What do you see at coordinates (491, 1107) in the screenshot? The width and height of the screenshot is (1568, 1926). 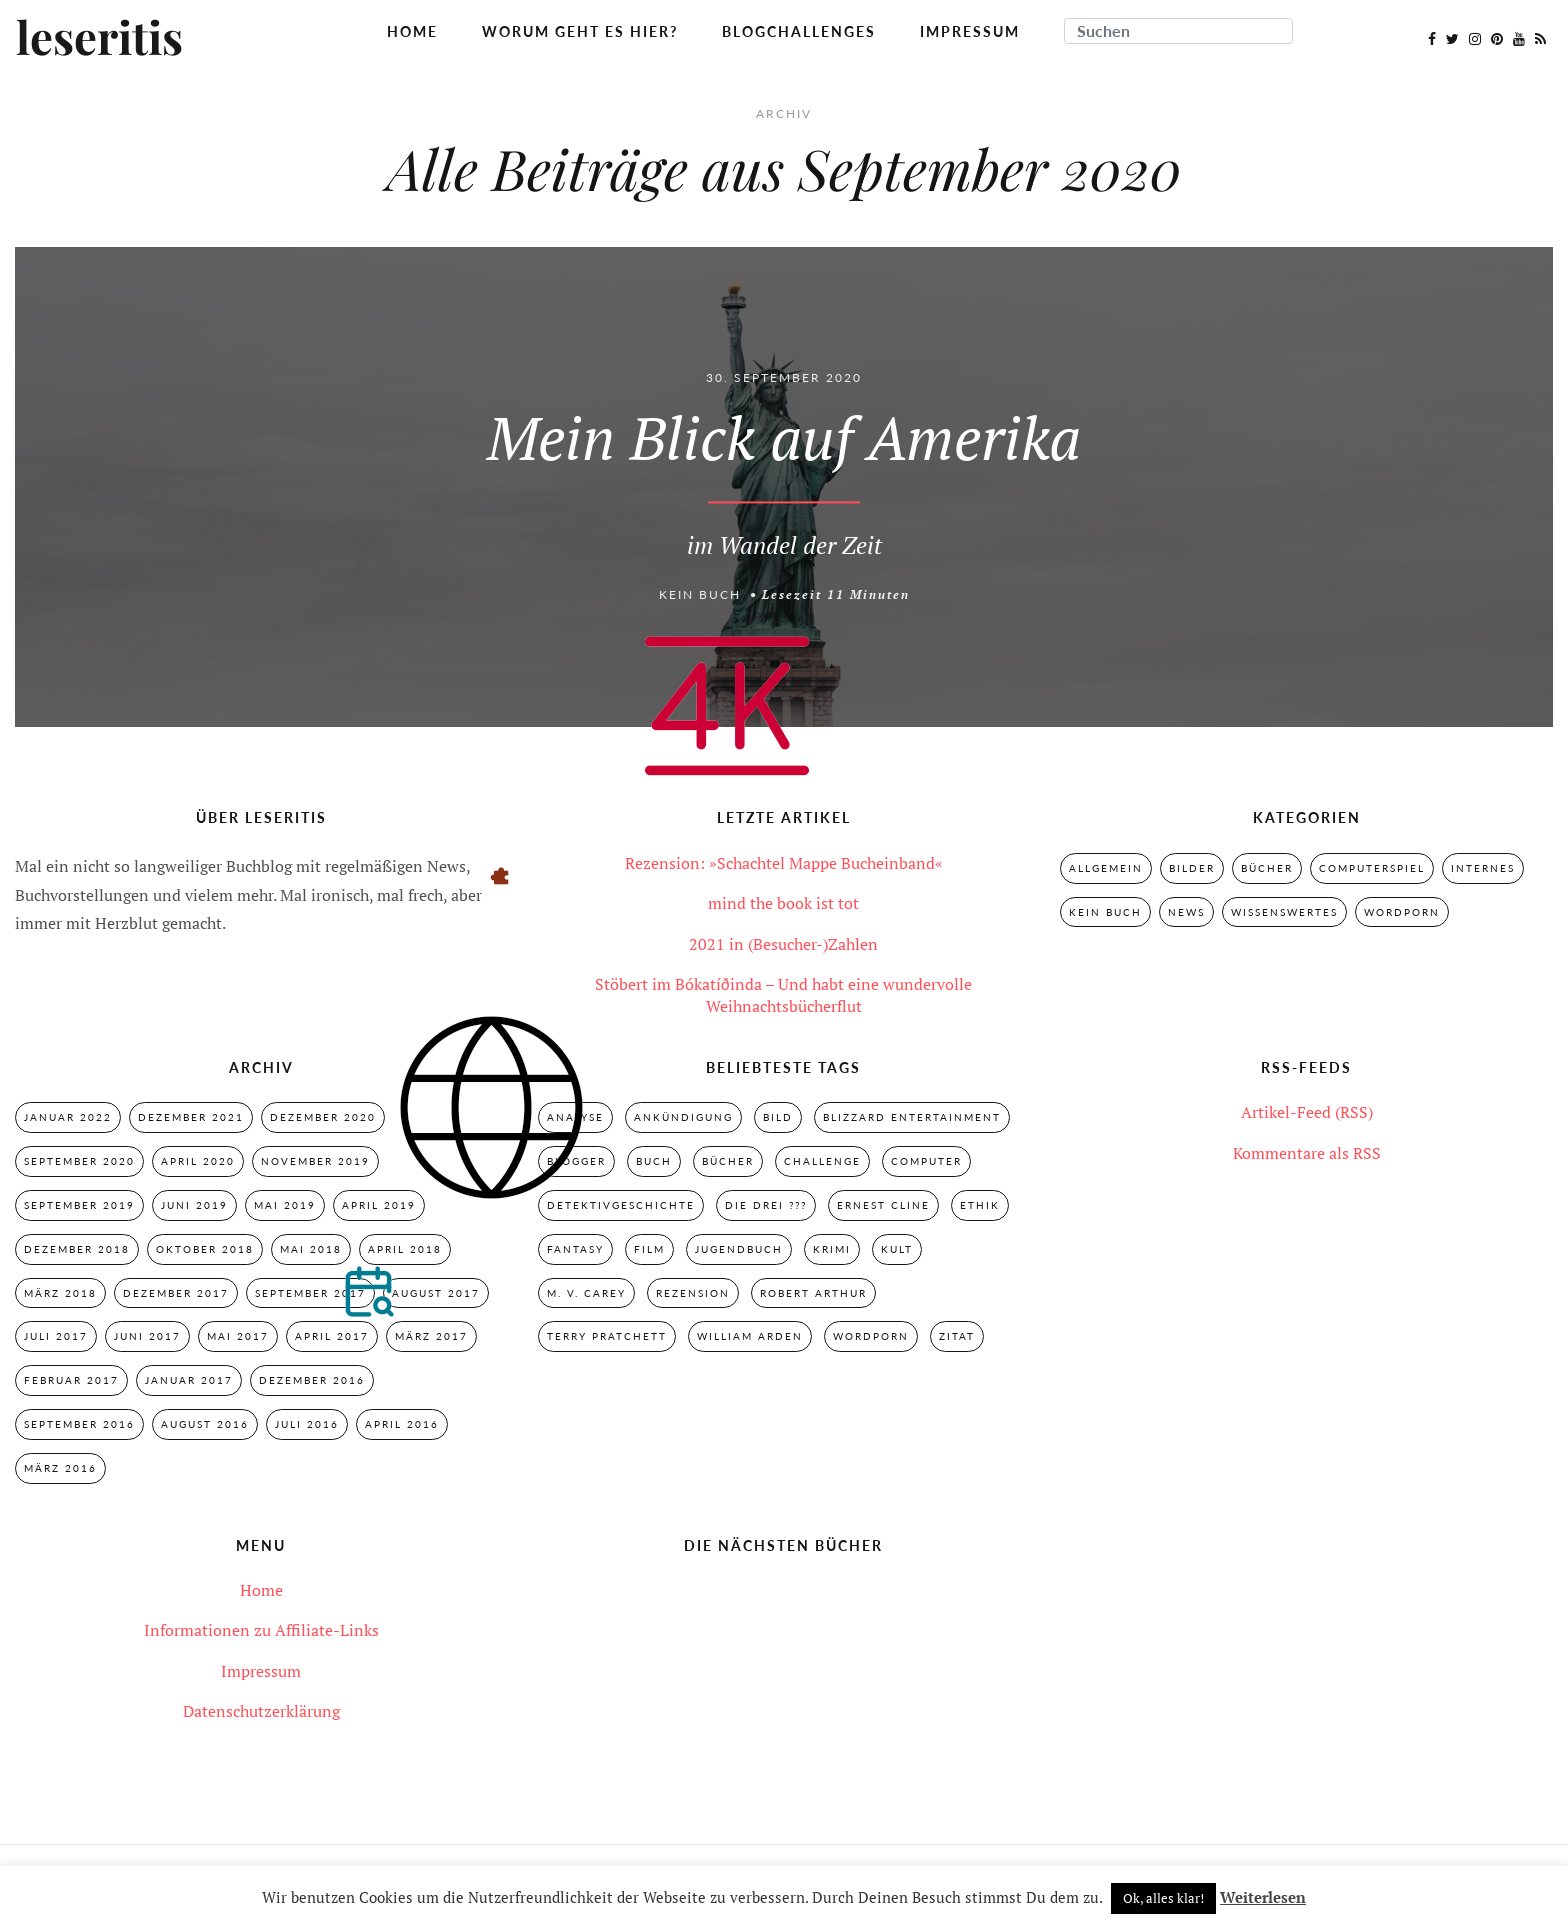 I see `switch to global or worldwide view` at bounding box center [491, 1107].